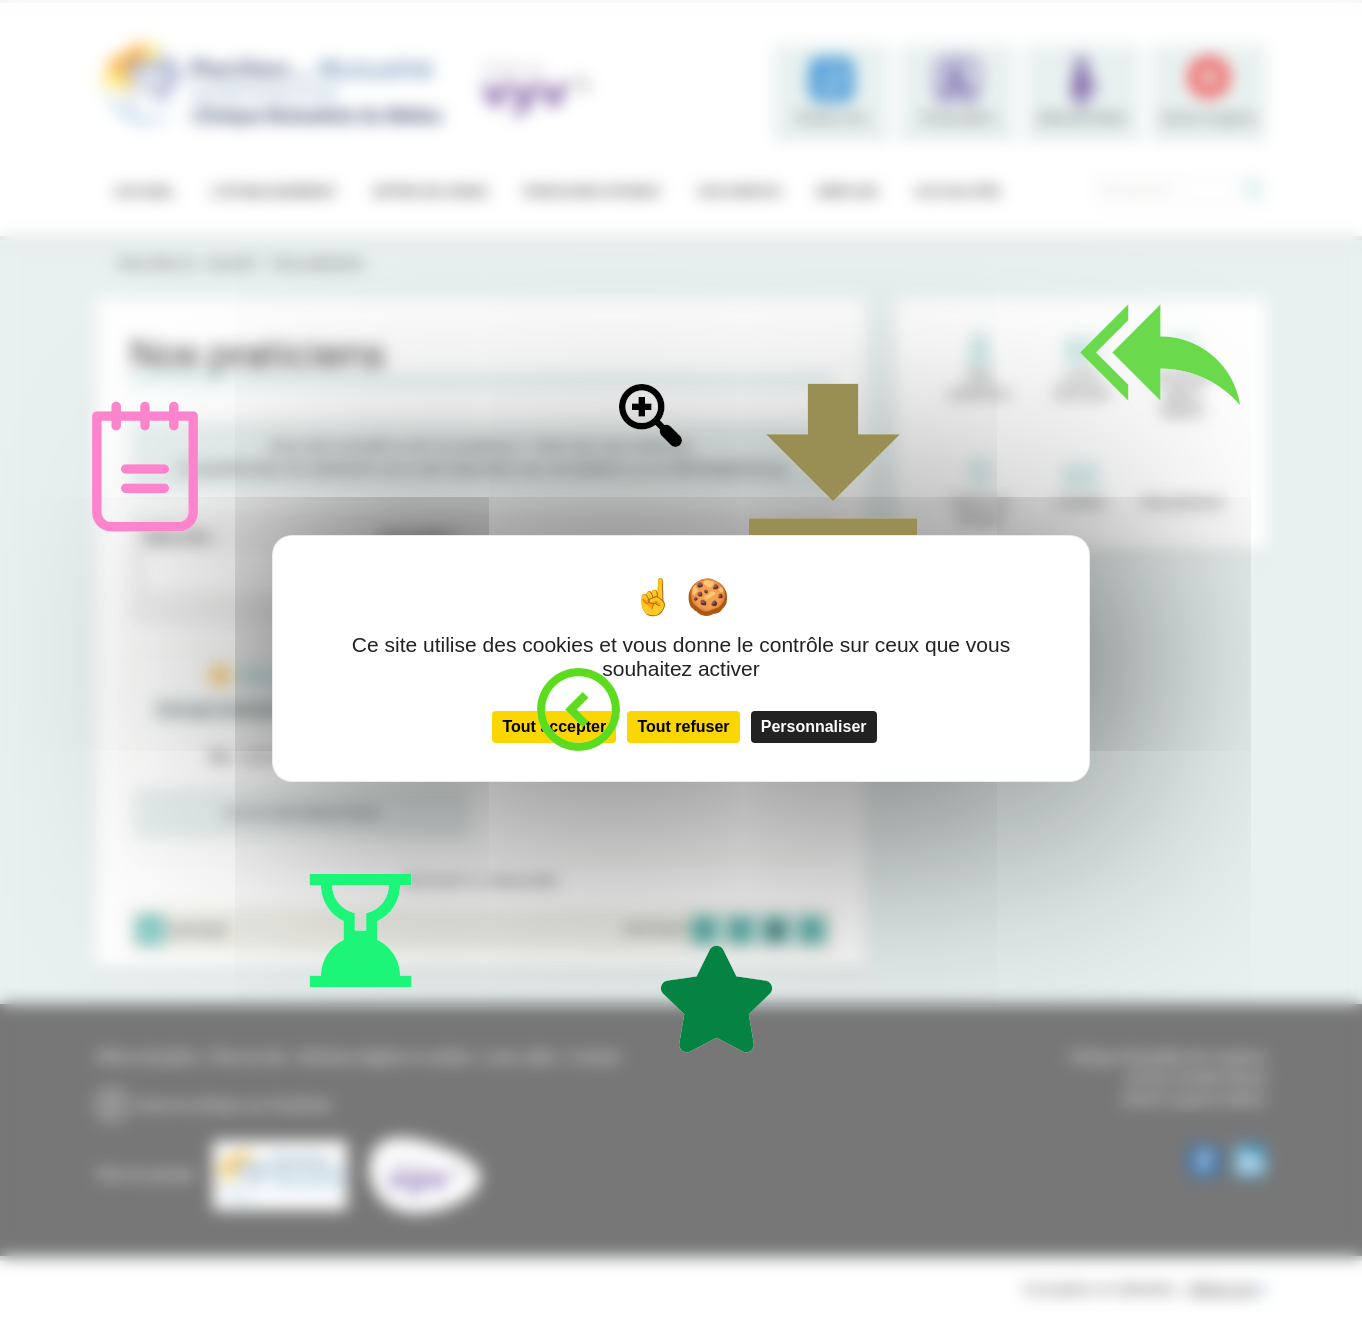 Image resolution: width=1362 pixels, height=1317 pixels. What do you see at coordinates (833, 451) in the screenshot?
I see `download a file or content` at bounding box center [833, 451].